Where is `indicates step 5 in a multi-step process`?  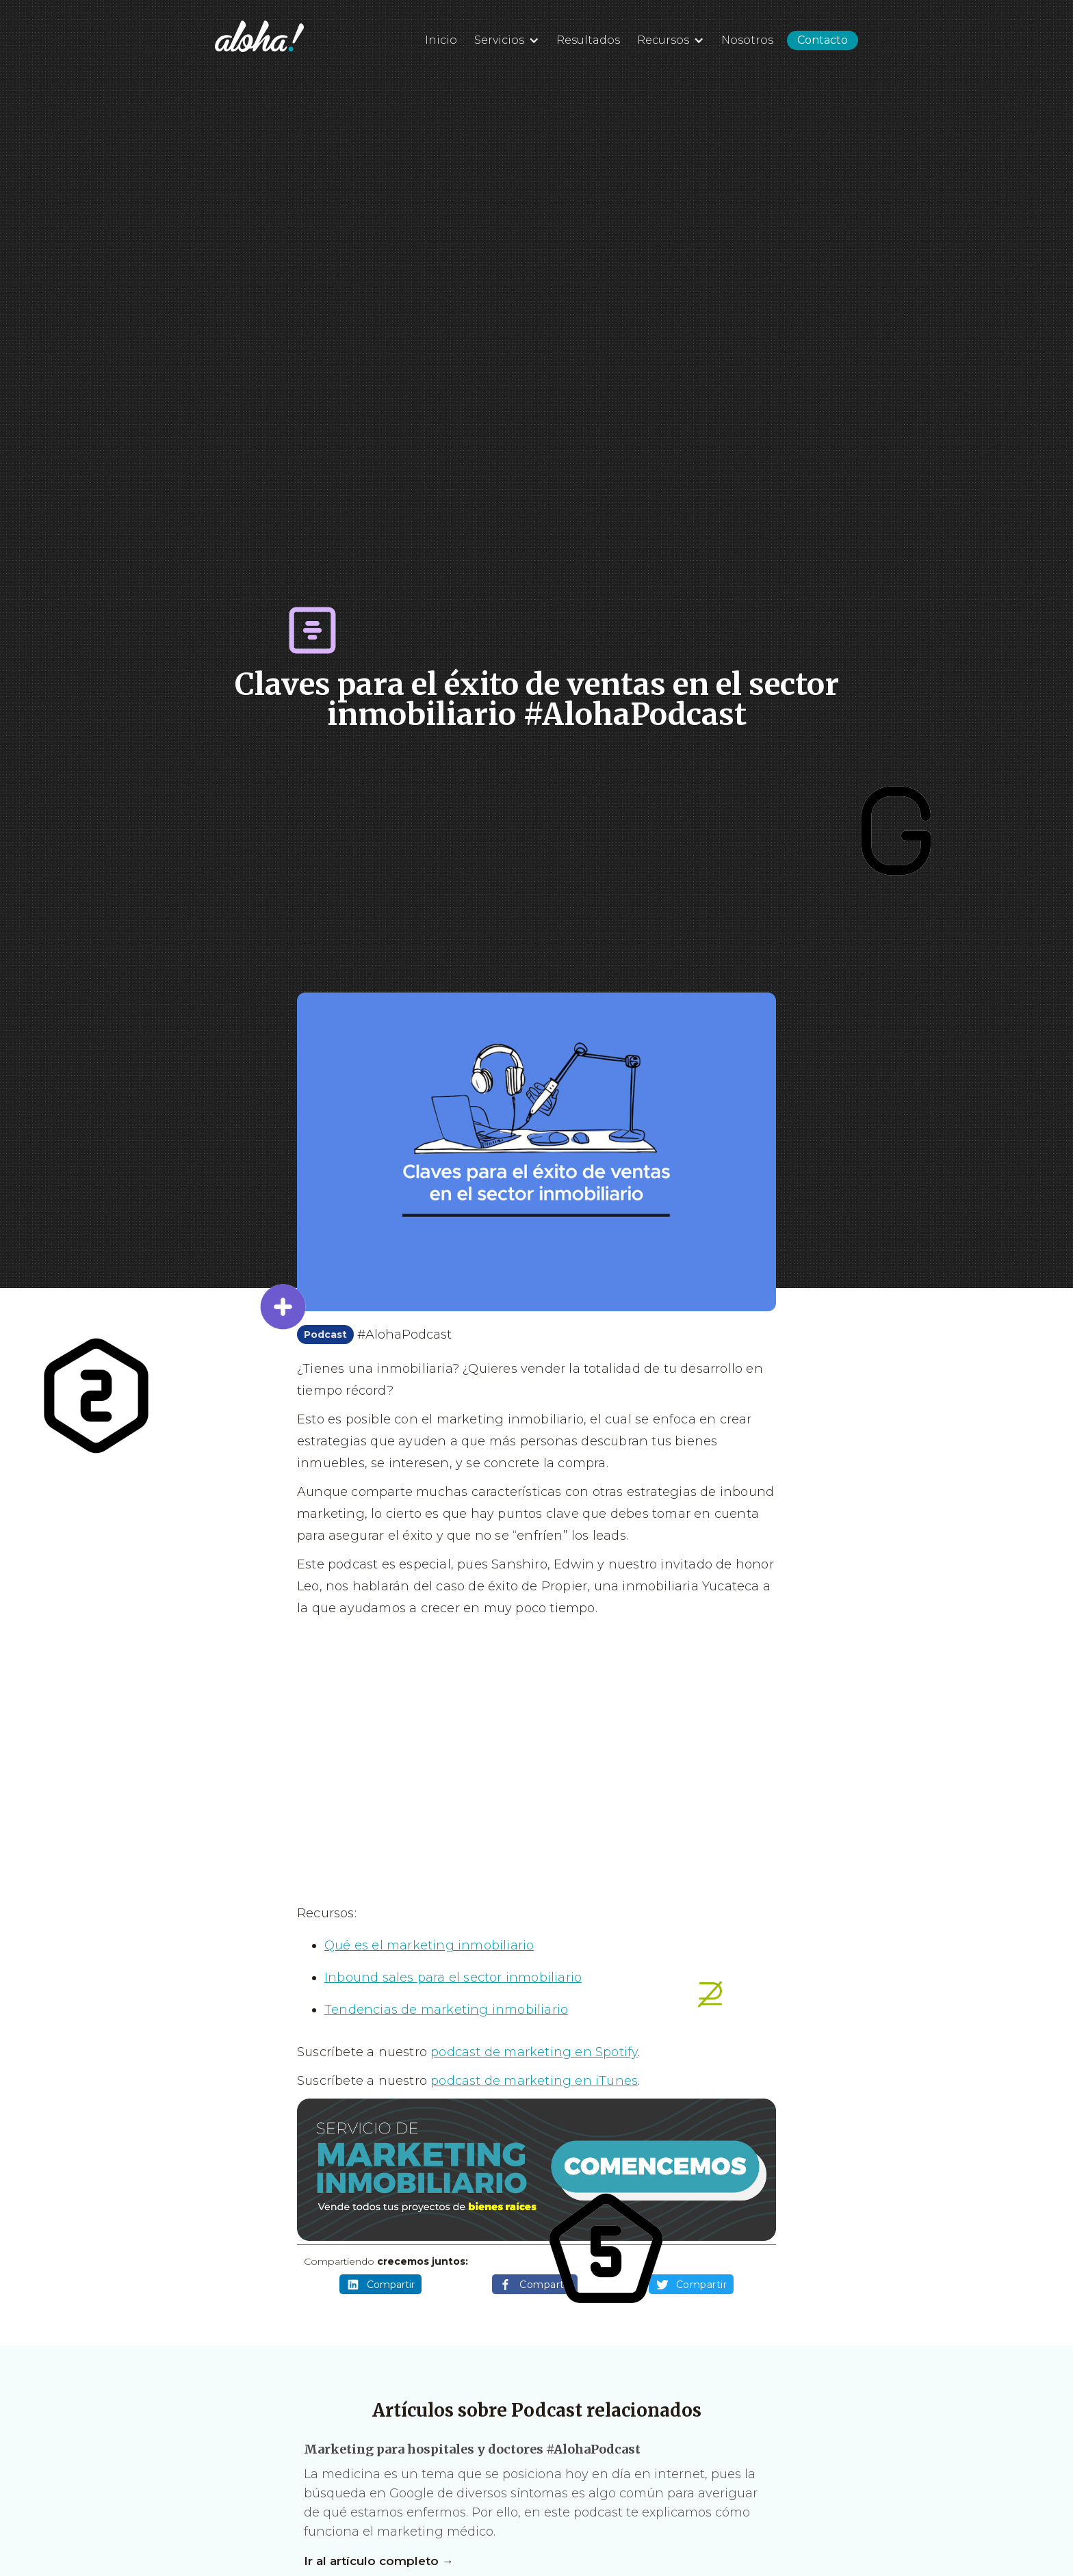
indicates step 5 in a multi-step process is located at coordinates (606, 2251).